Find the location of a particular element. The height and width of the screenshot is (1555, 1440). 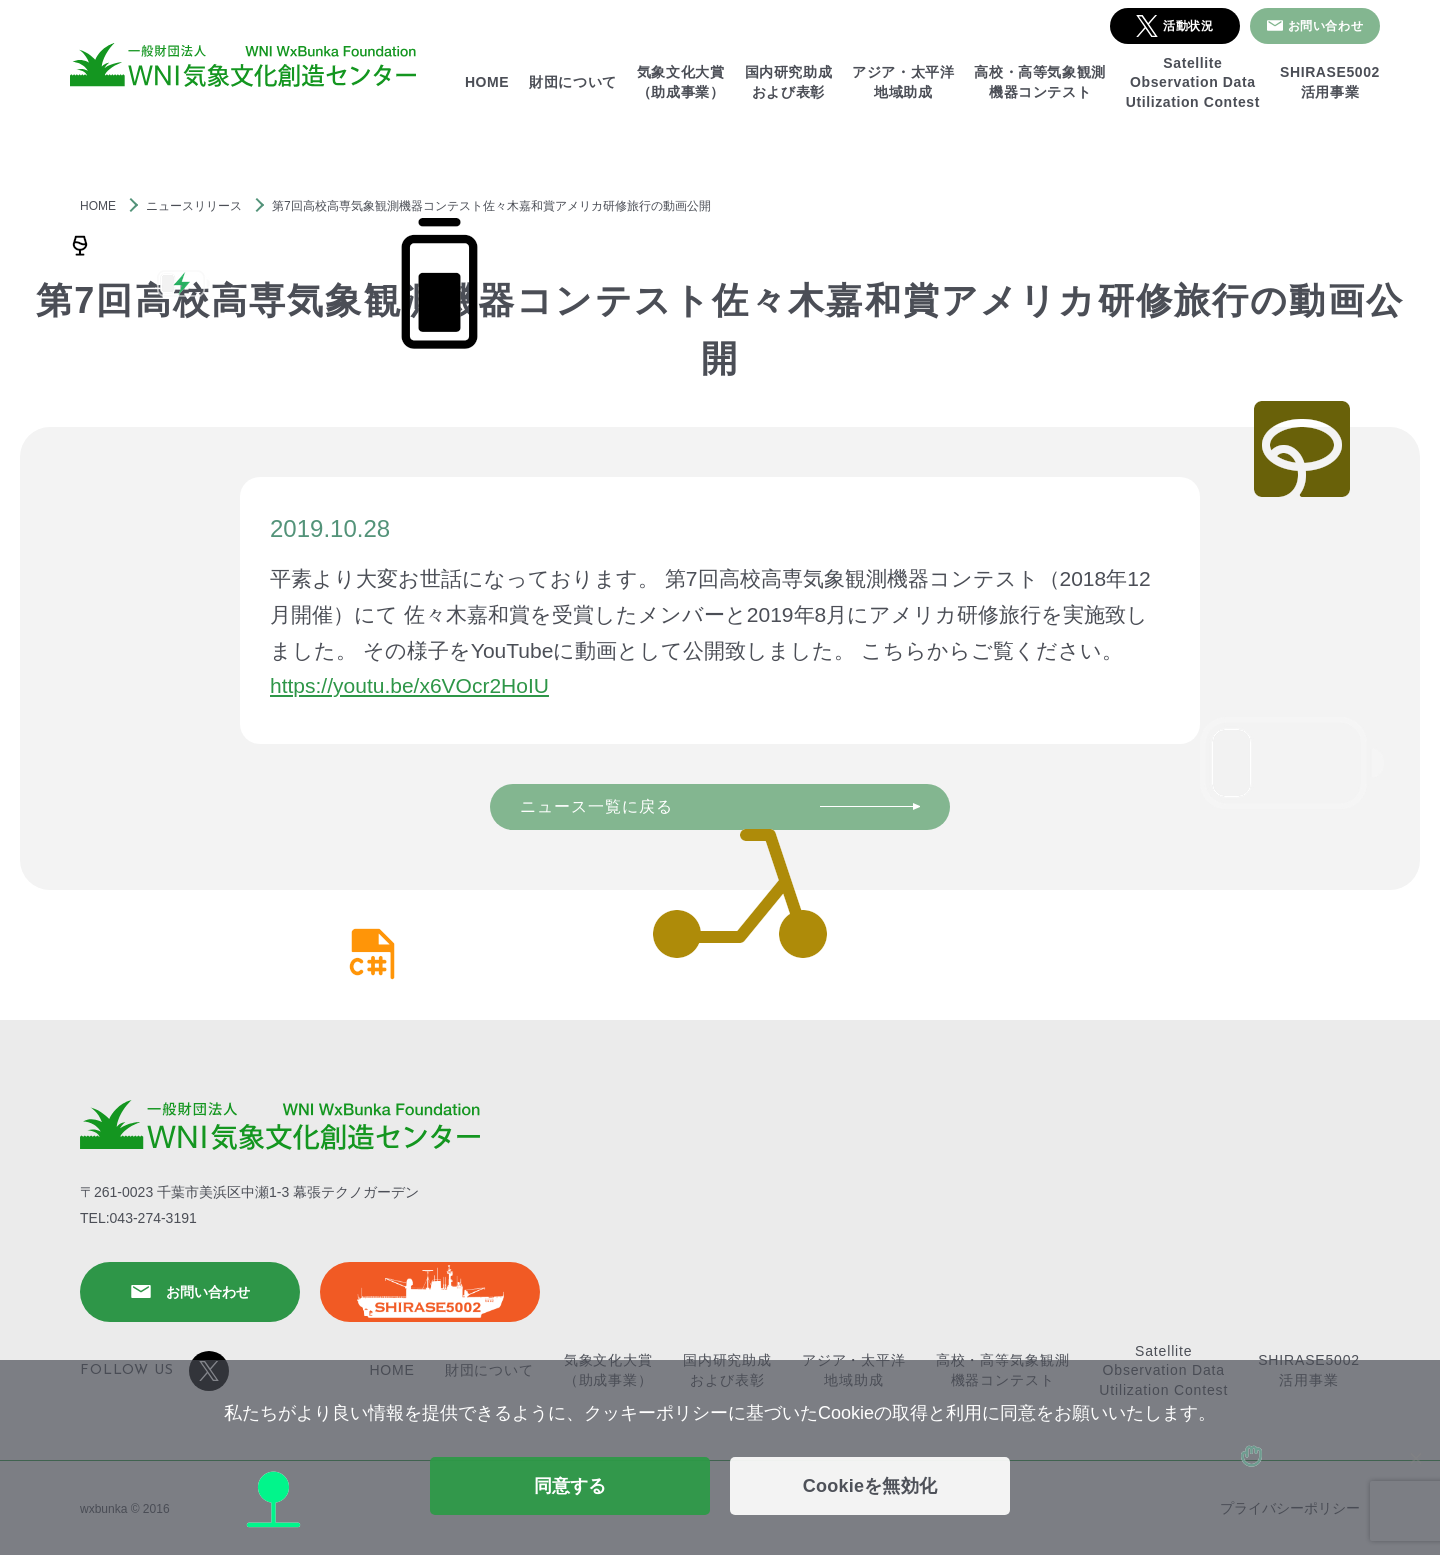

open a C# source code file is located at coordinates (373, 954).